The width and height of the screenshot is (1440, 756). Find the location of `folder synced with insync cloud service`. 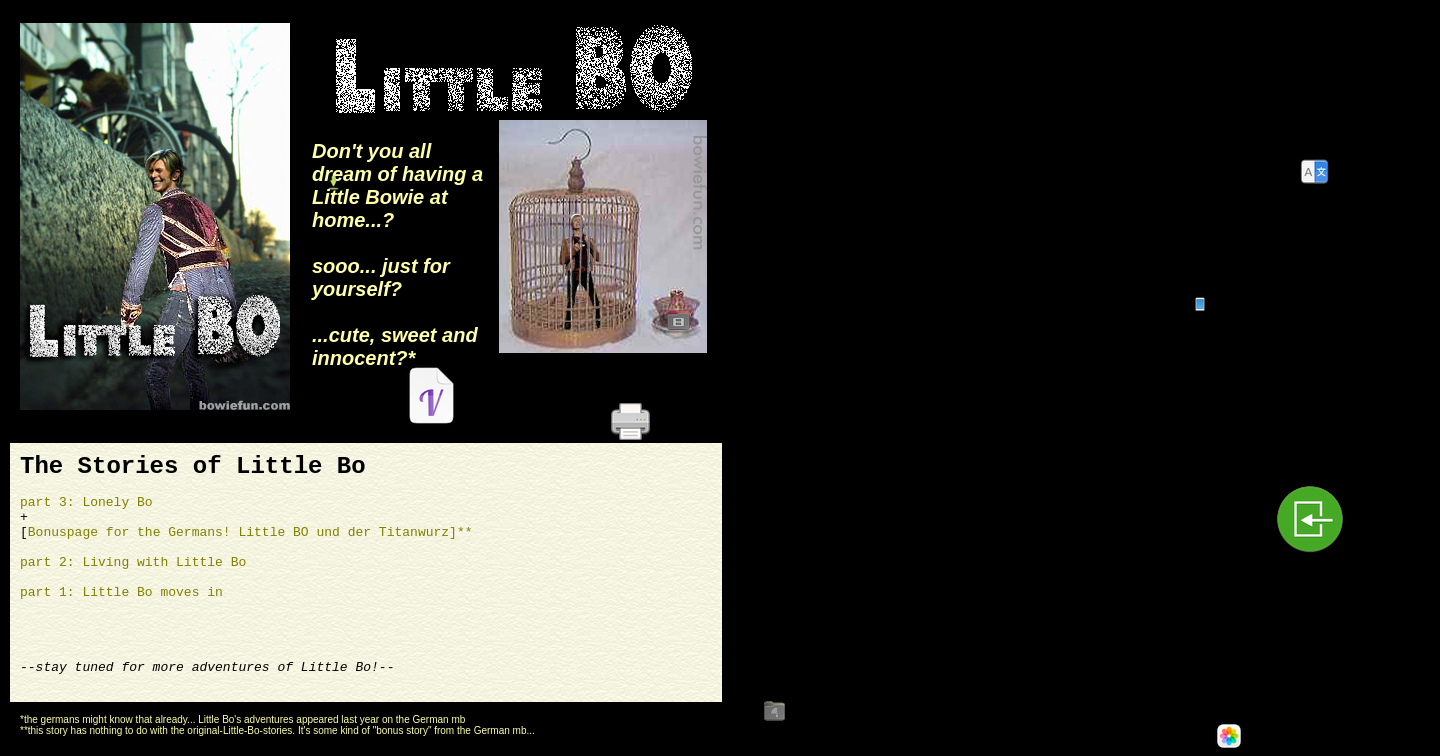

folder synced with insync cloud service is located at coordinates (774, 710).